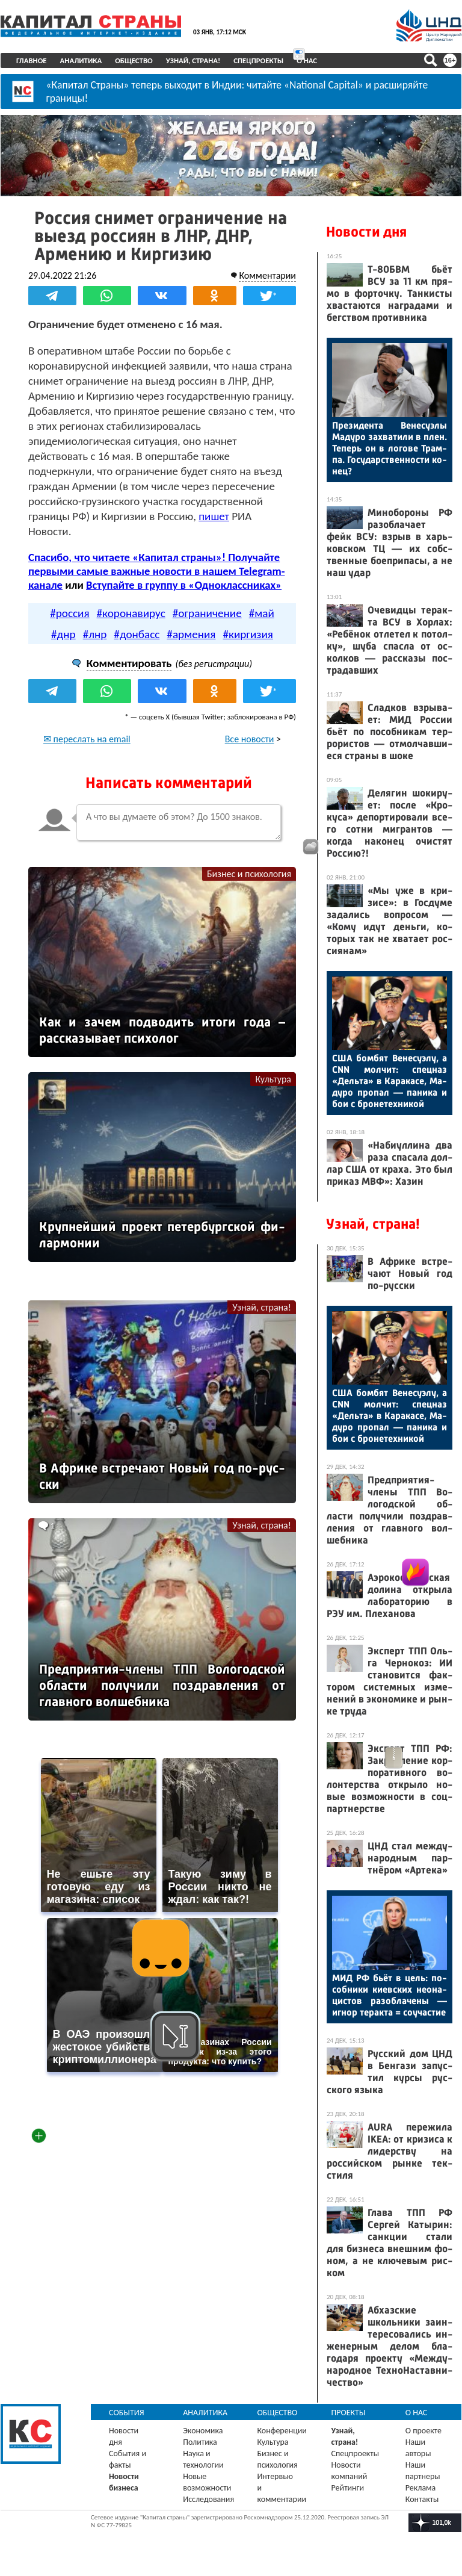 The image size is (462, 2576). What do you see at coordinates (299, 54) in the screenshot?
I see `open gnome tweaks application` at bounding box center [299, 54].